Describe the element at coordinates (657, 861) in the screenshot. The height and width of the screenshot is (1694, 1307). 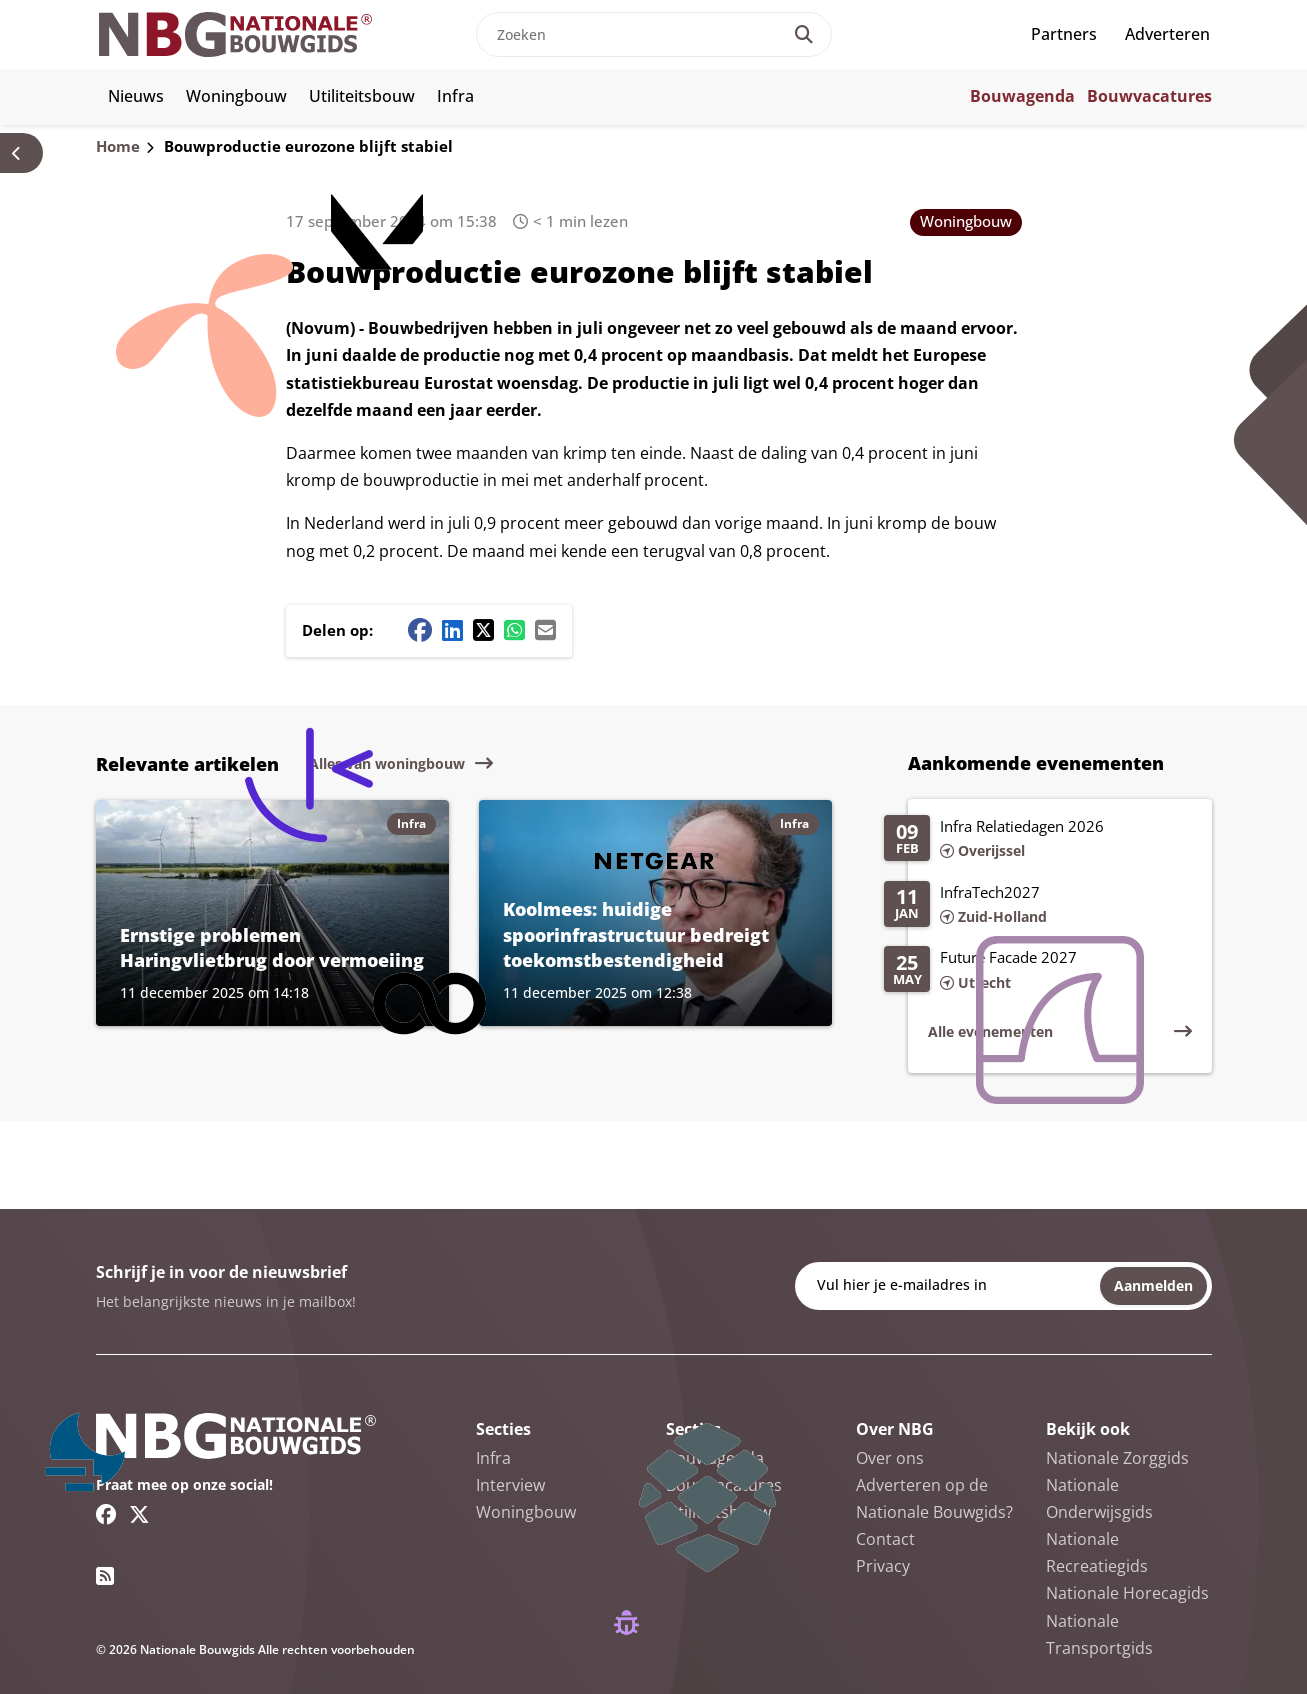
I see `netgear brand logo` at that location.